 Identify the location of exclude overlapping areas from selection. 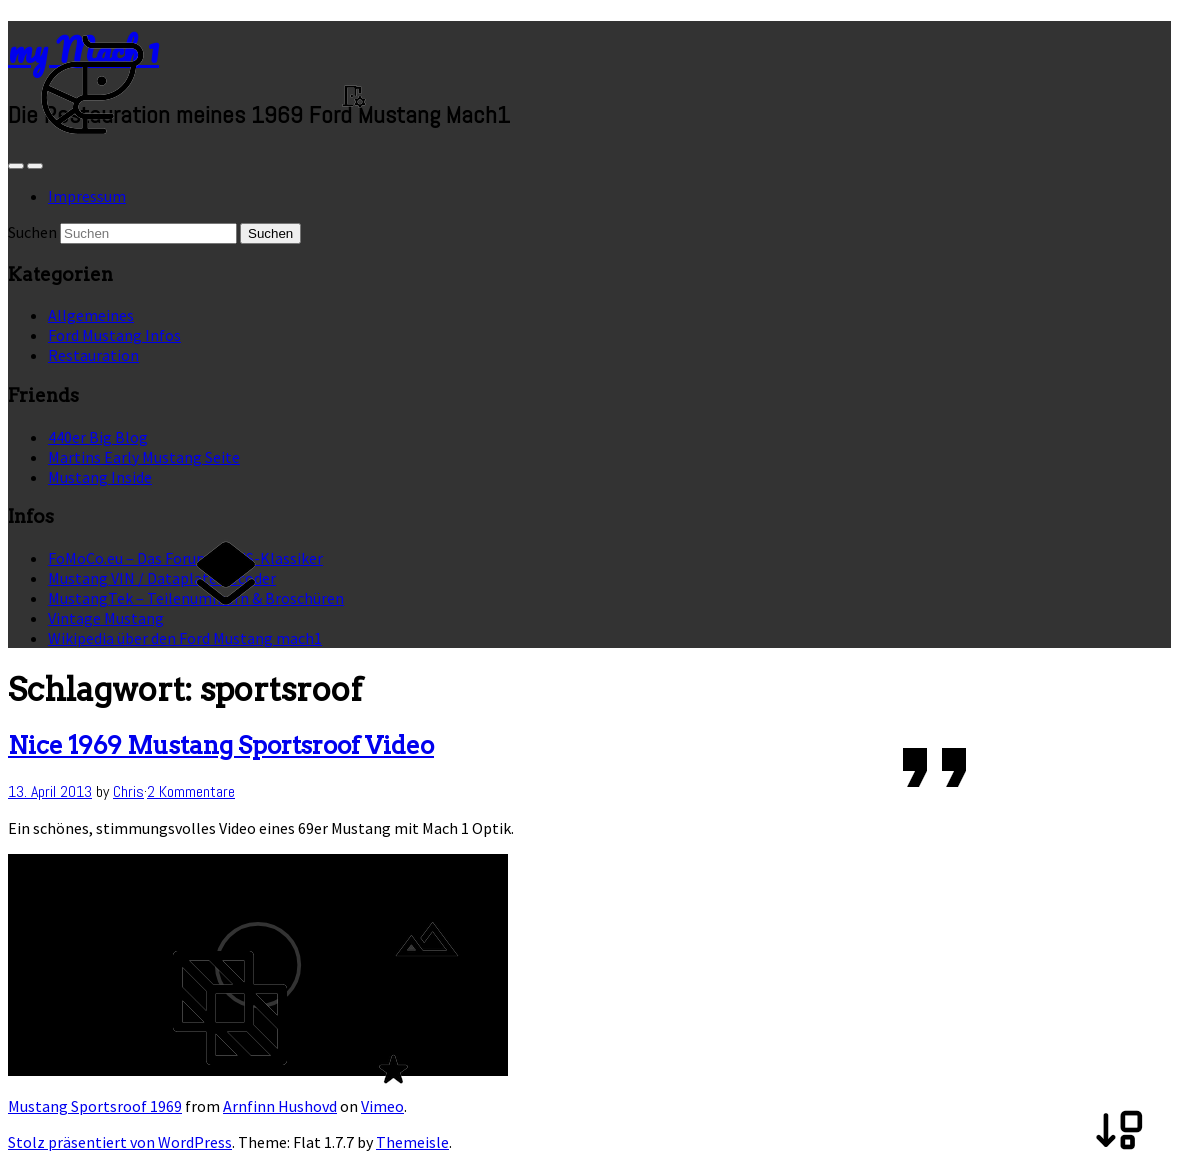
(230, 1008).